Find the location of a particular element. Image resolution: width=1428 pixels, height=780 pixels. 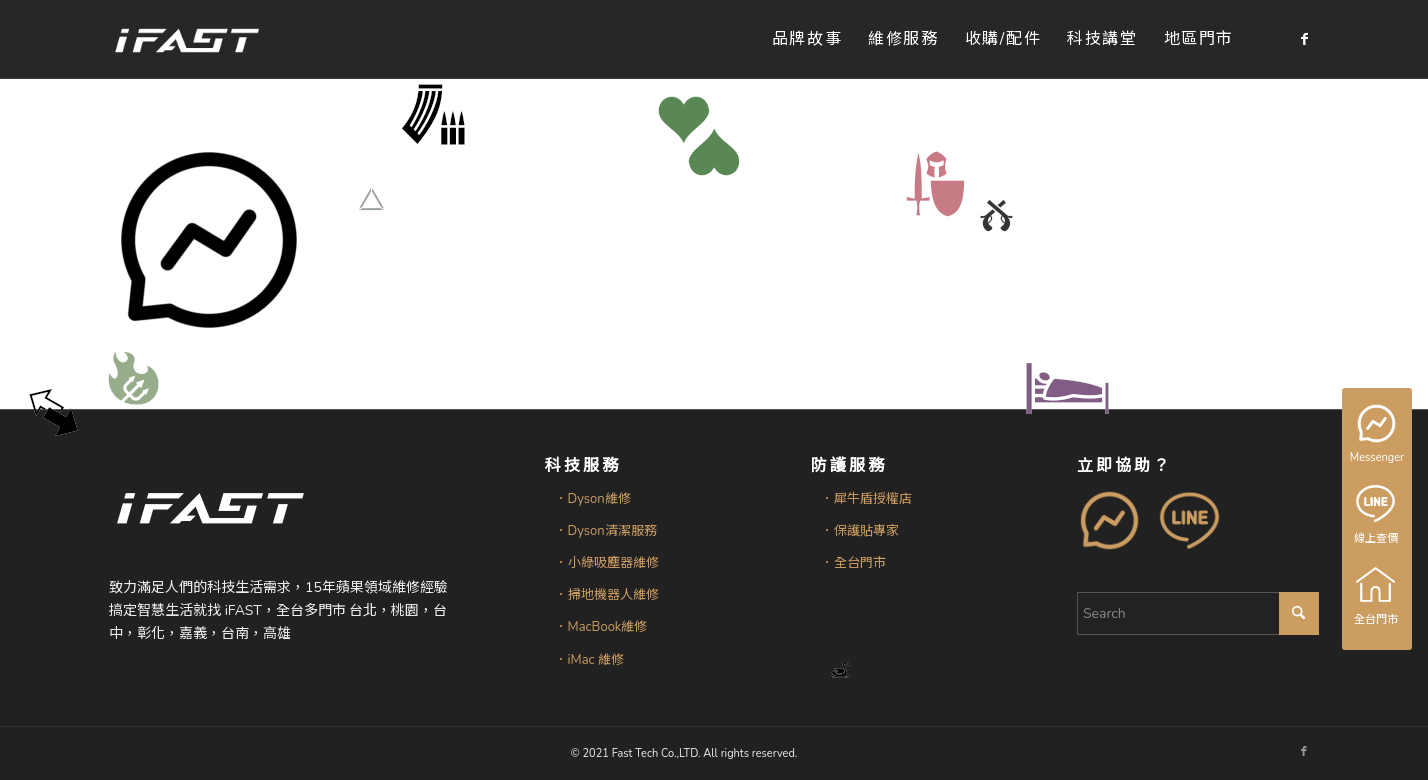

switch between two states or modes is located at coordinates (53, 412).